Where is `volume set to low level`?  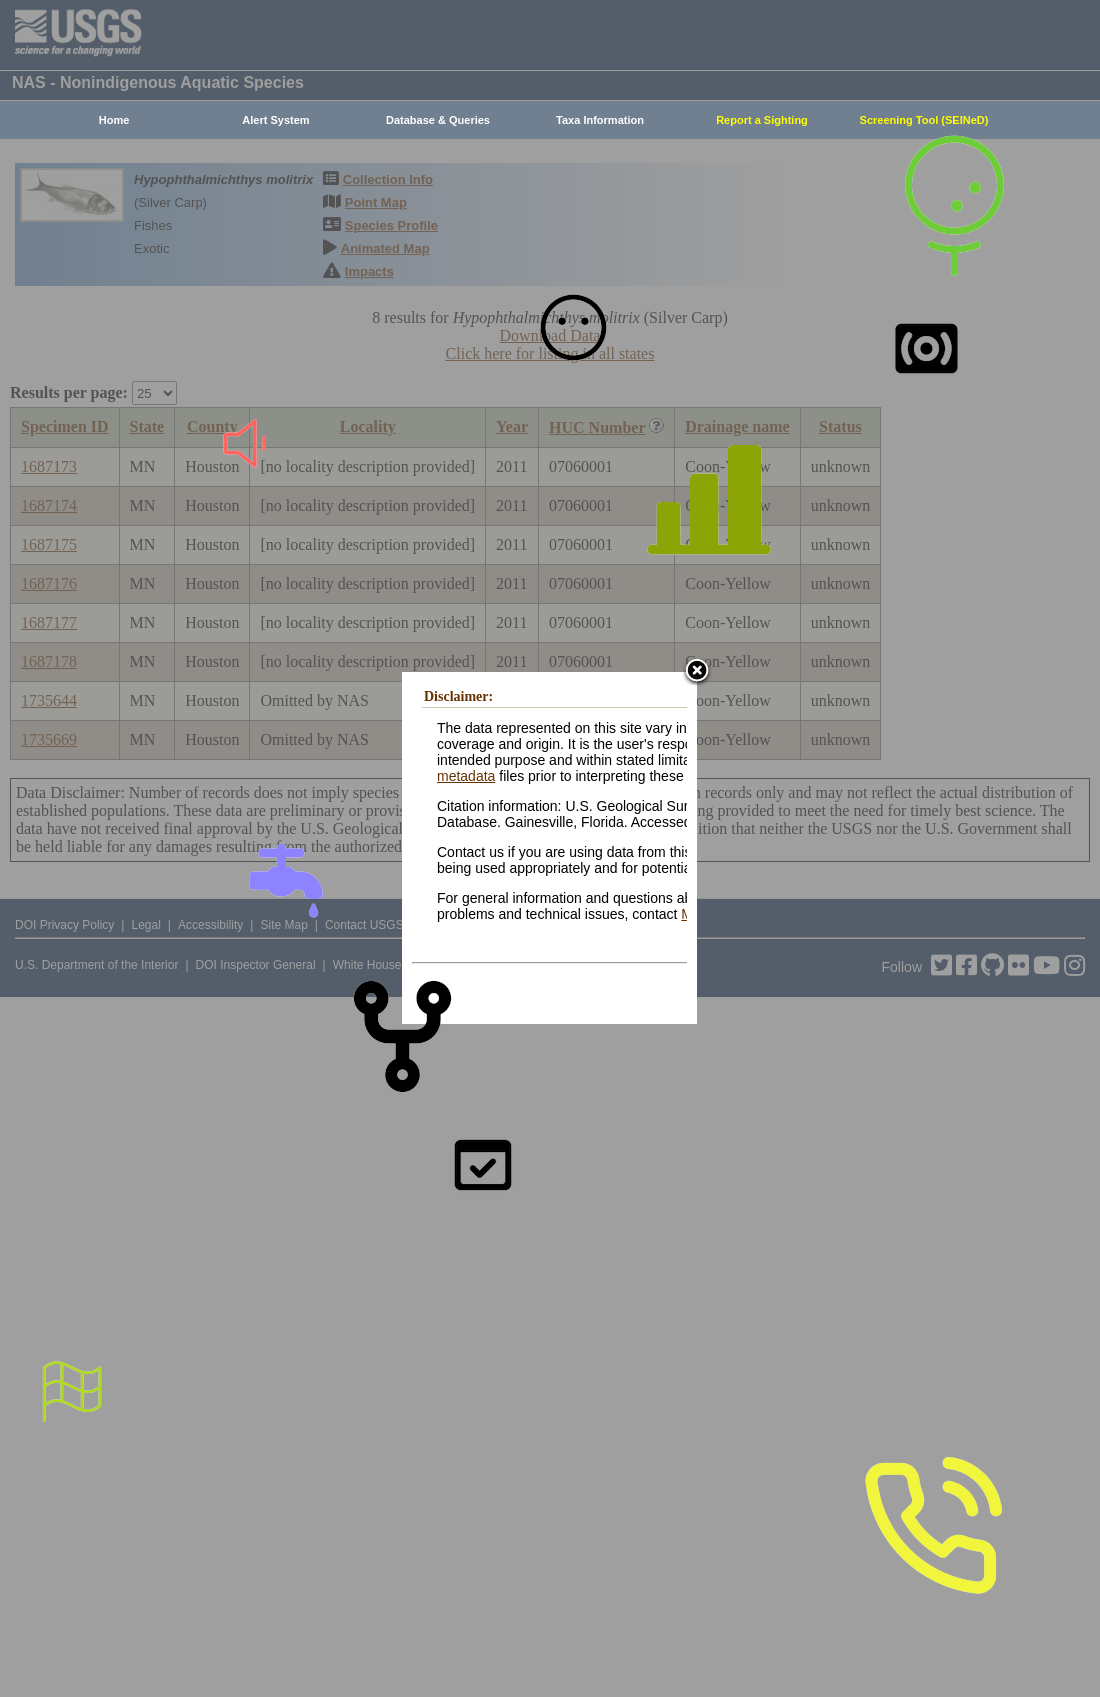 volume set to low level is located at coordinates (247, 443).